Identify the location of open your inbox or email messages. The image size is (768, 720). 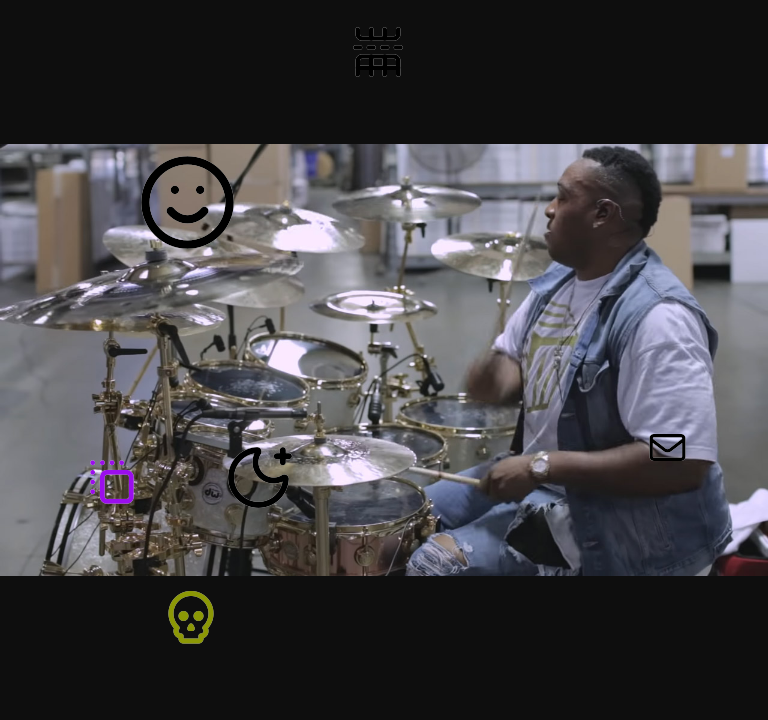
(667, 447).